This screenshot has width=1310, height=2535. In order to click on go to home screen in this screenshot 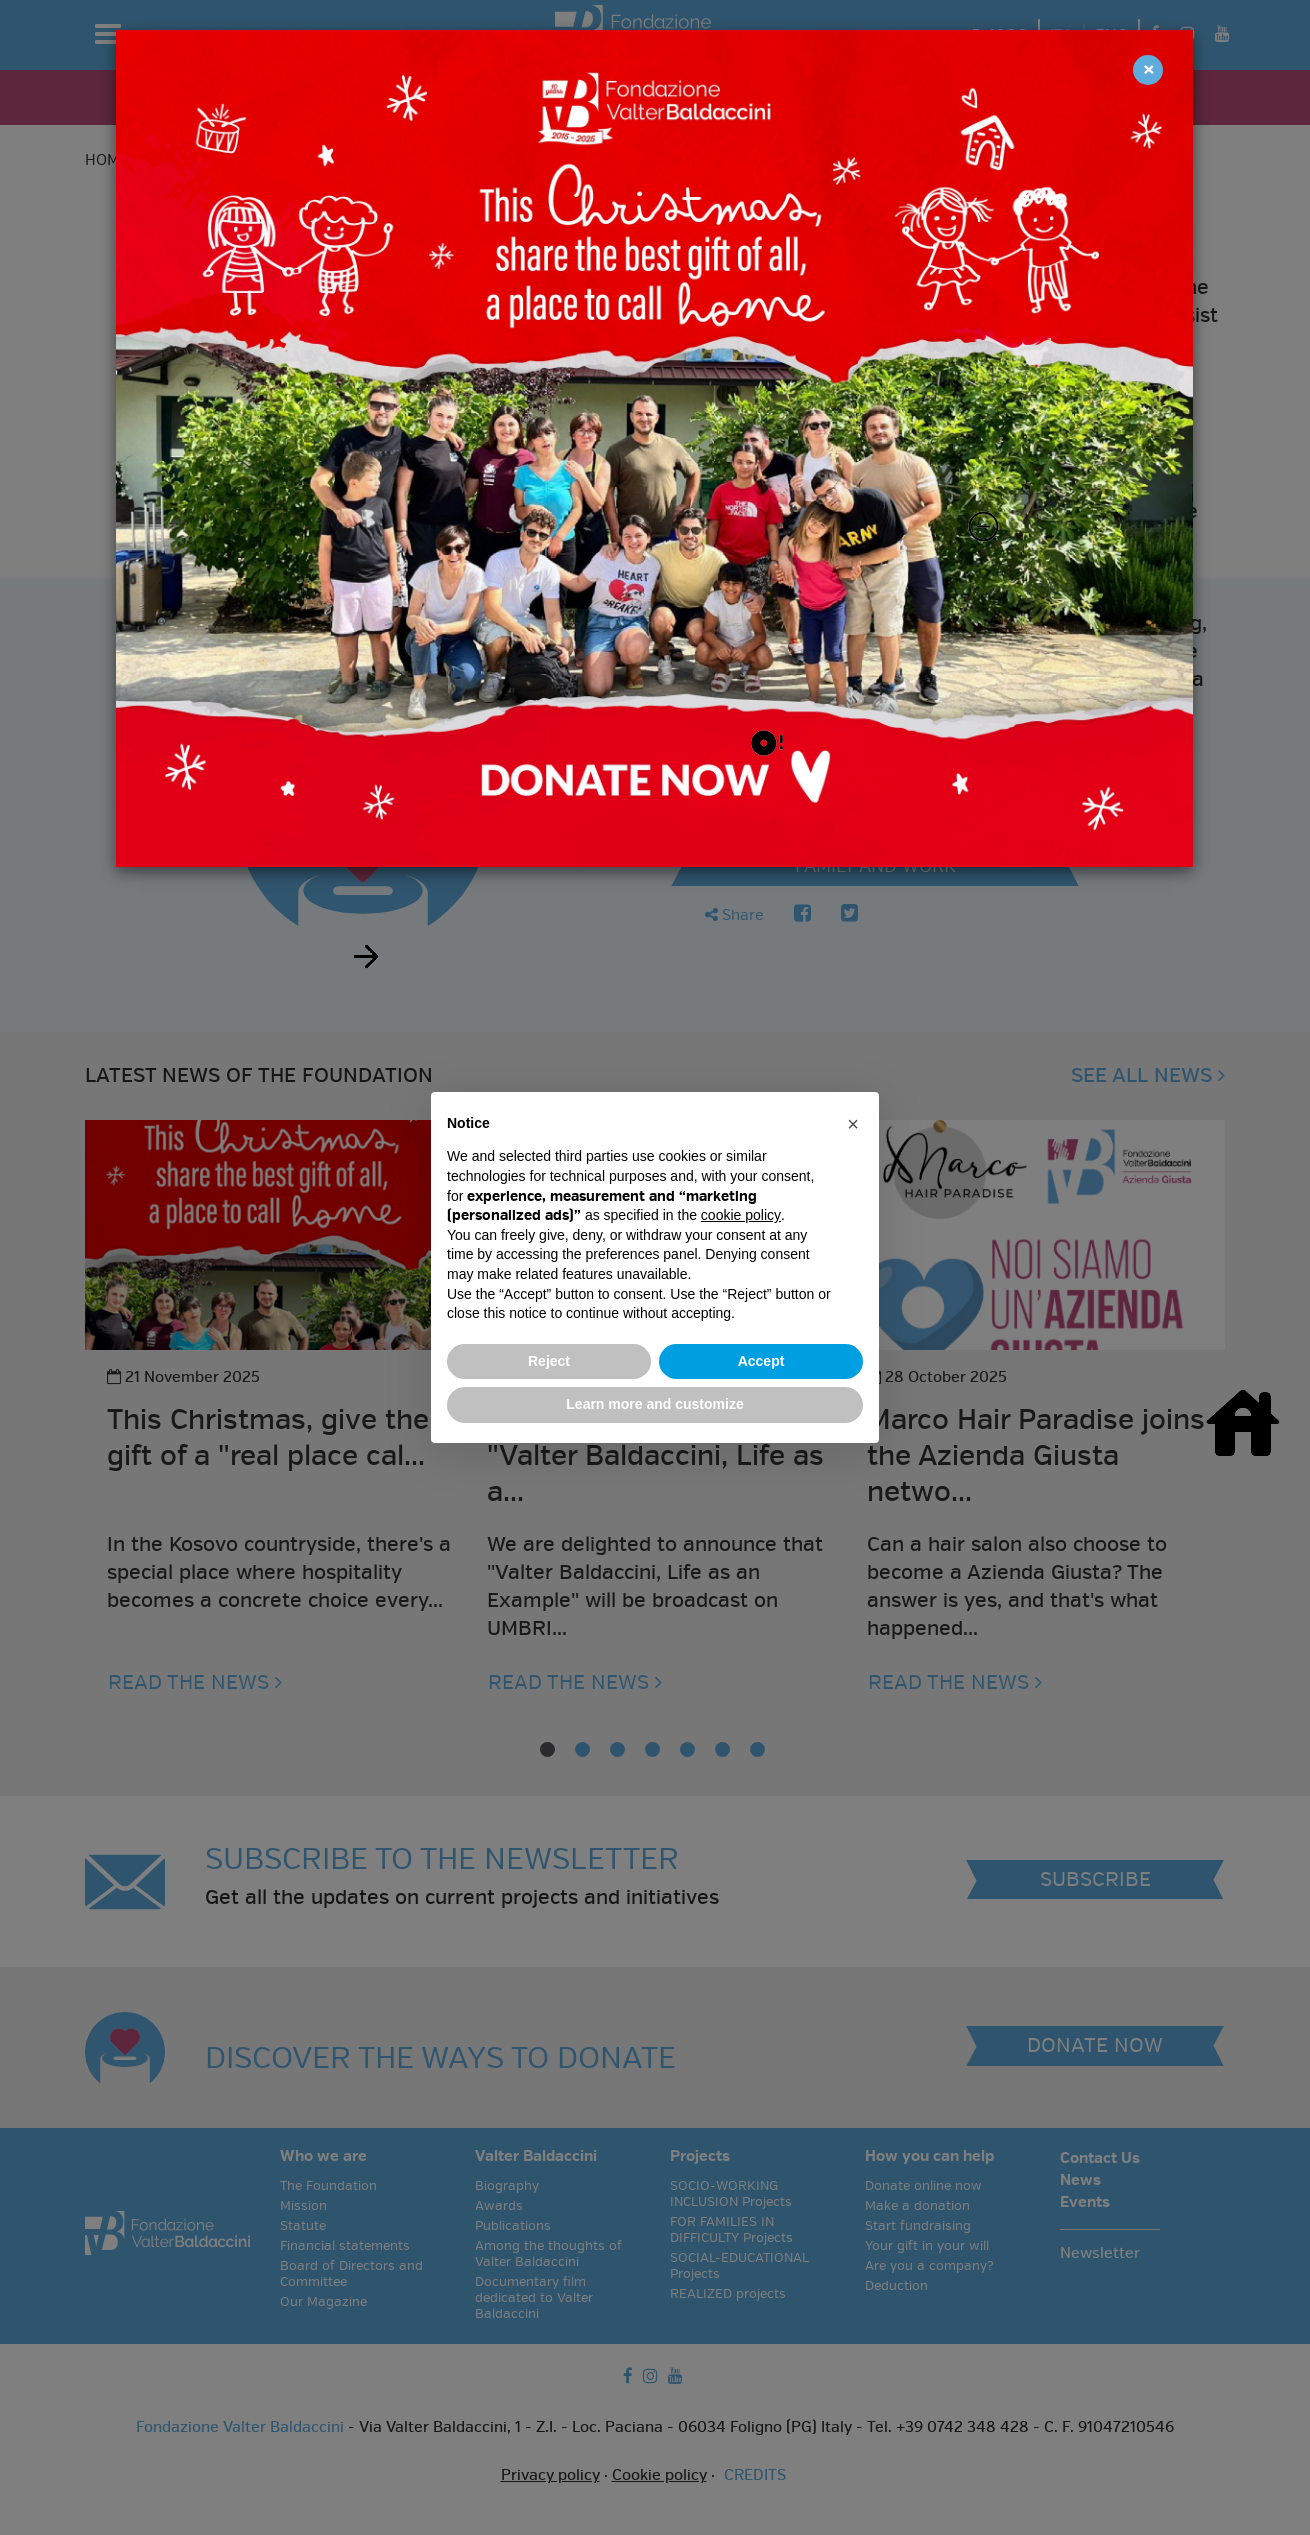, I will do `click(1243, 1424)`.